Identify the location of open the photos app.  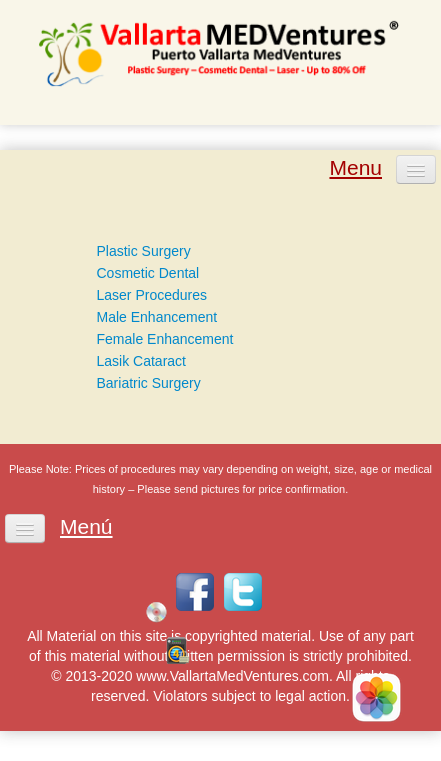
(376, 697).